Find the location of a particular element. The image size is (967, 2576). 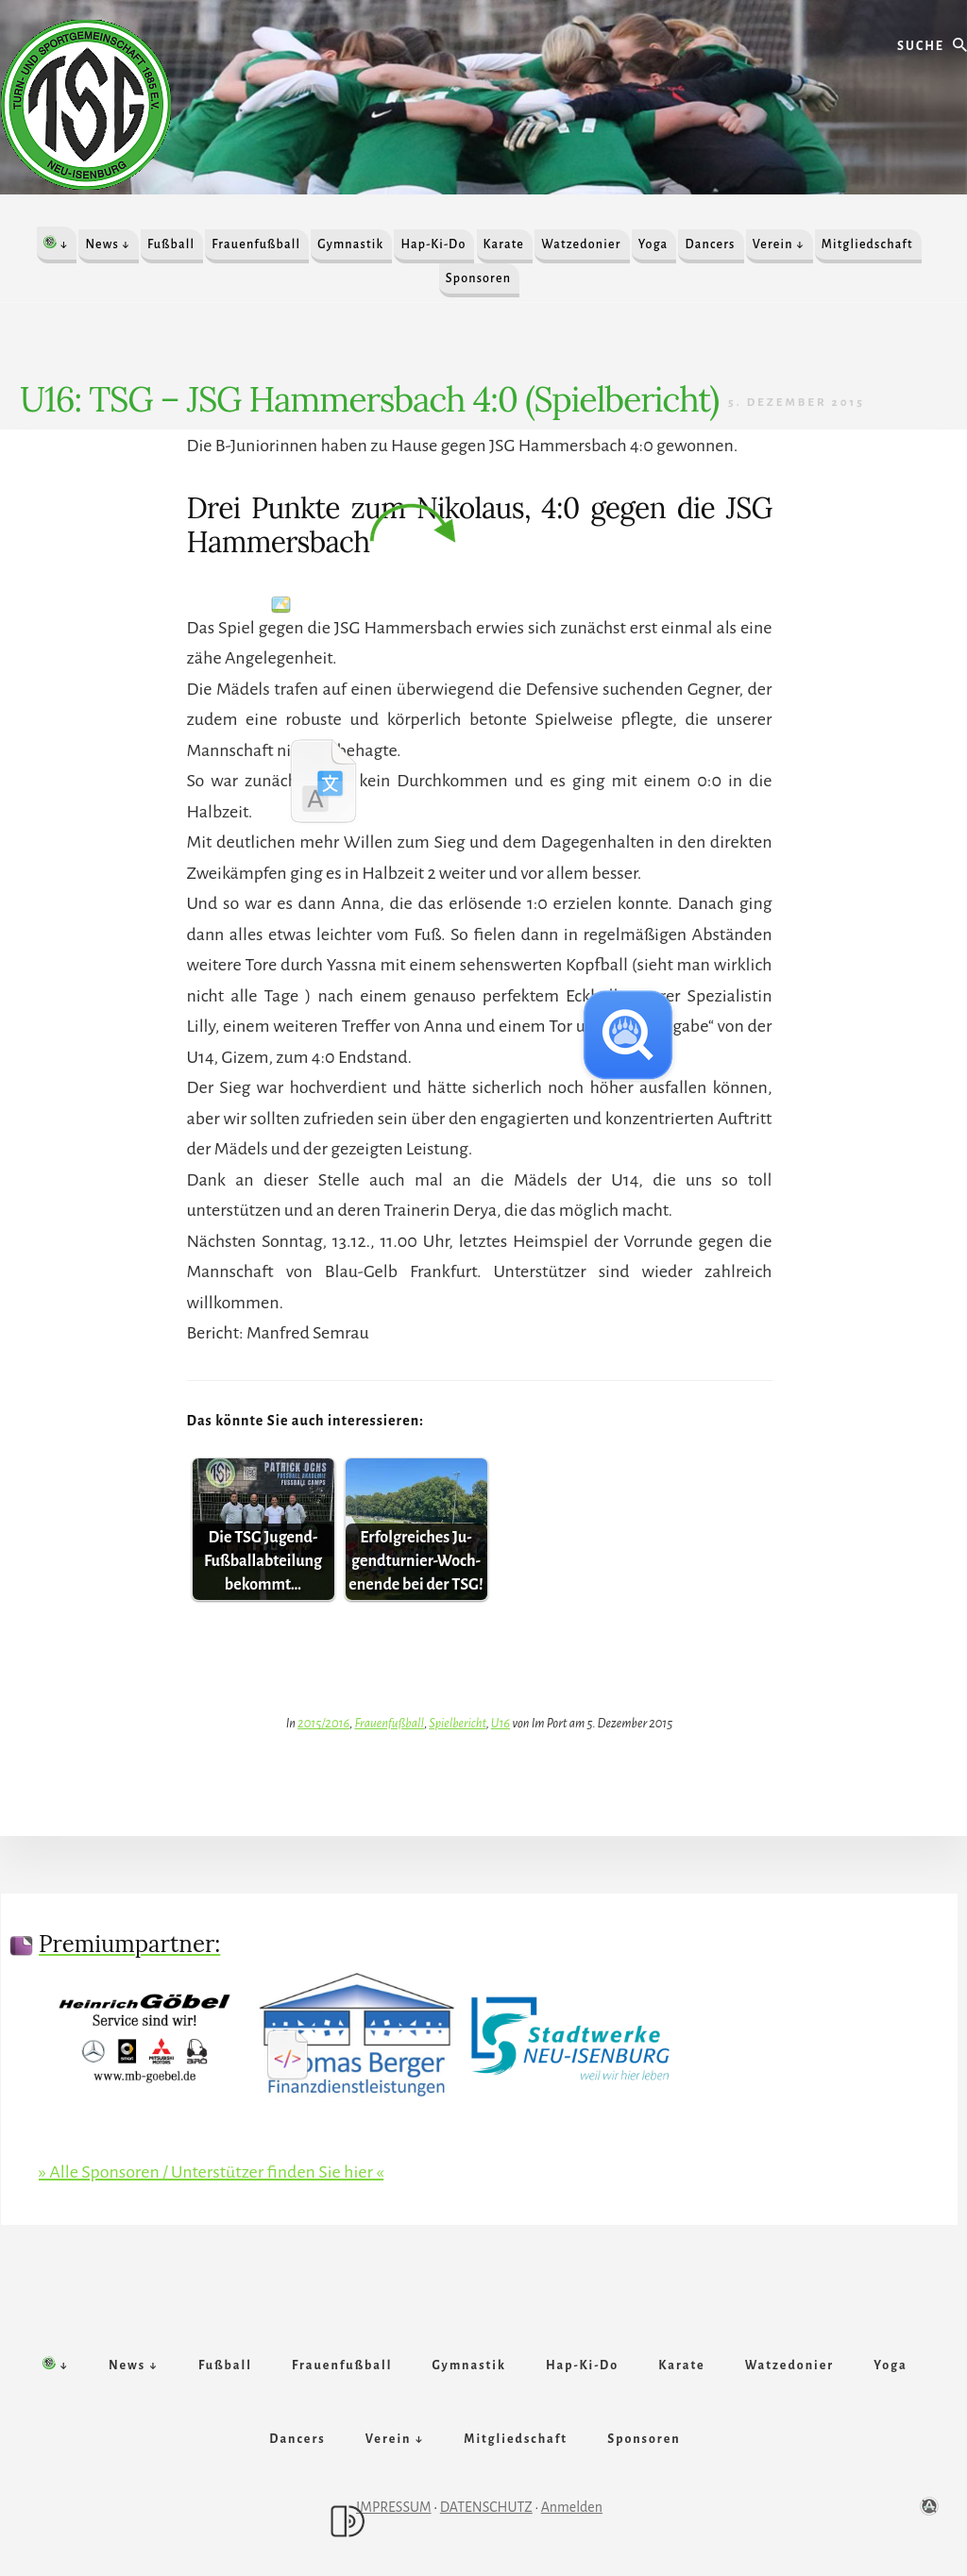

open photo manager application is located at coordinates (280, 604).